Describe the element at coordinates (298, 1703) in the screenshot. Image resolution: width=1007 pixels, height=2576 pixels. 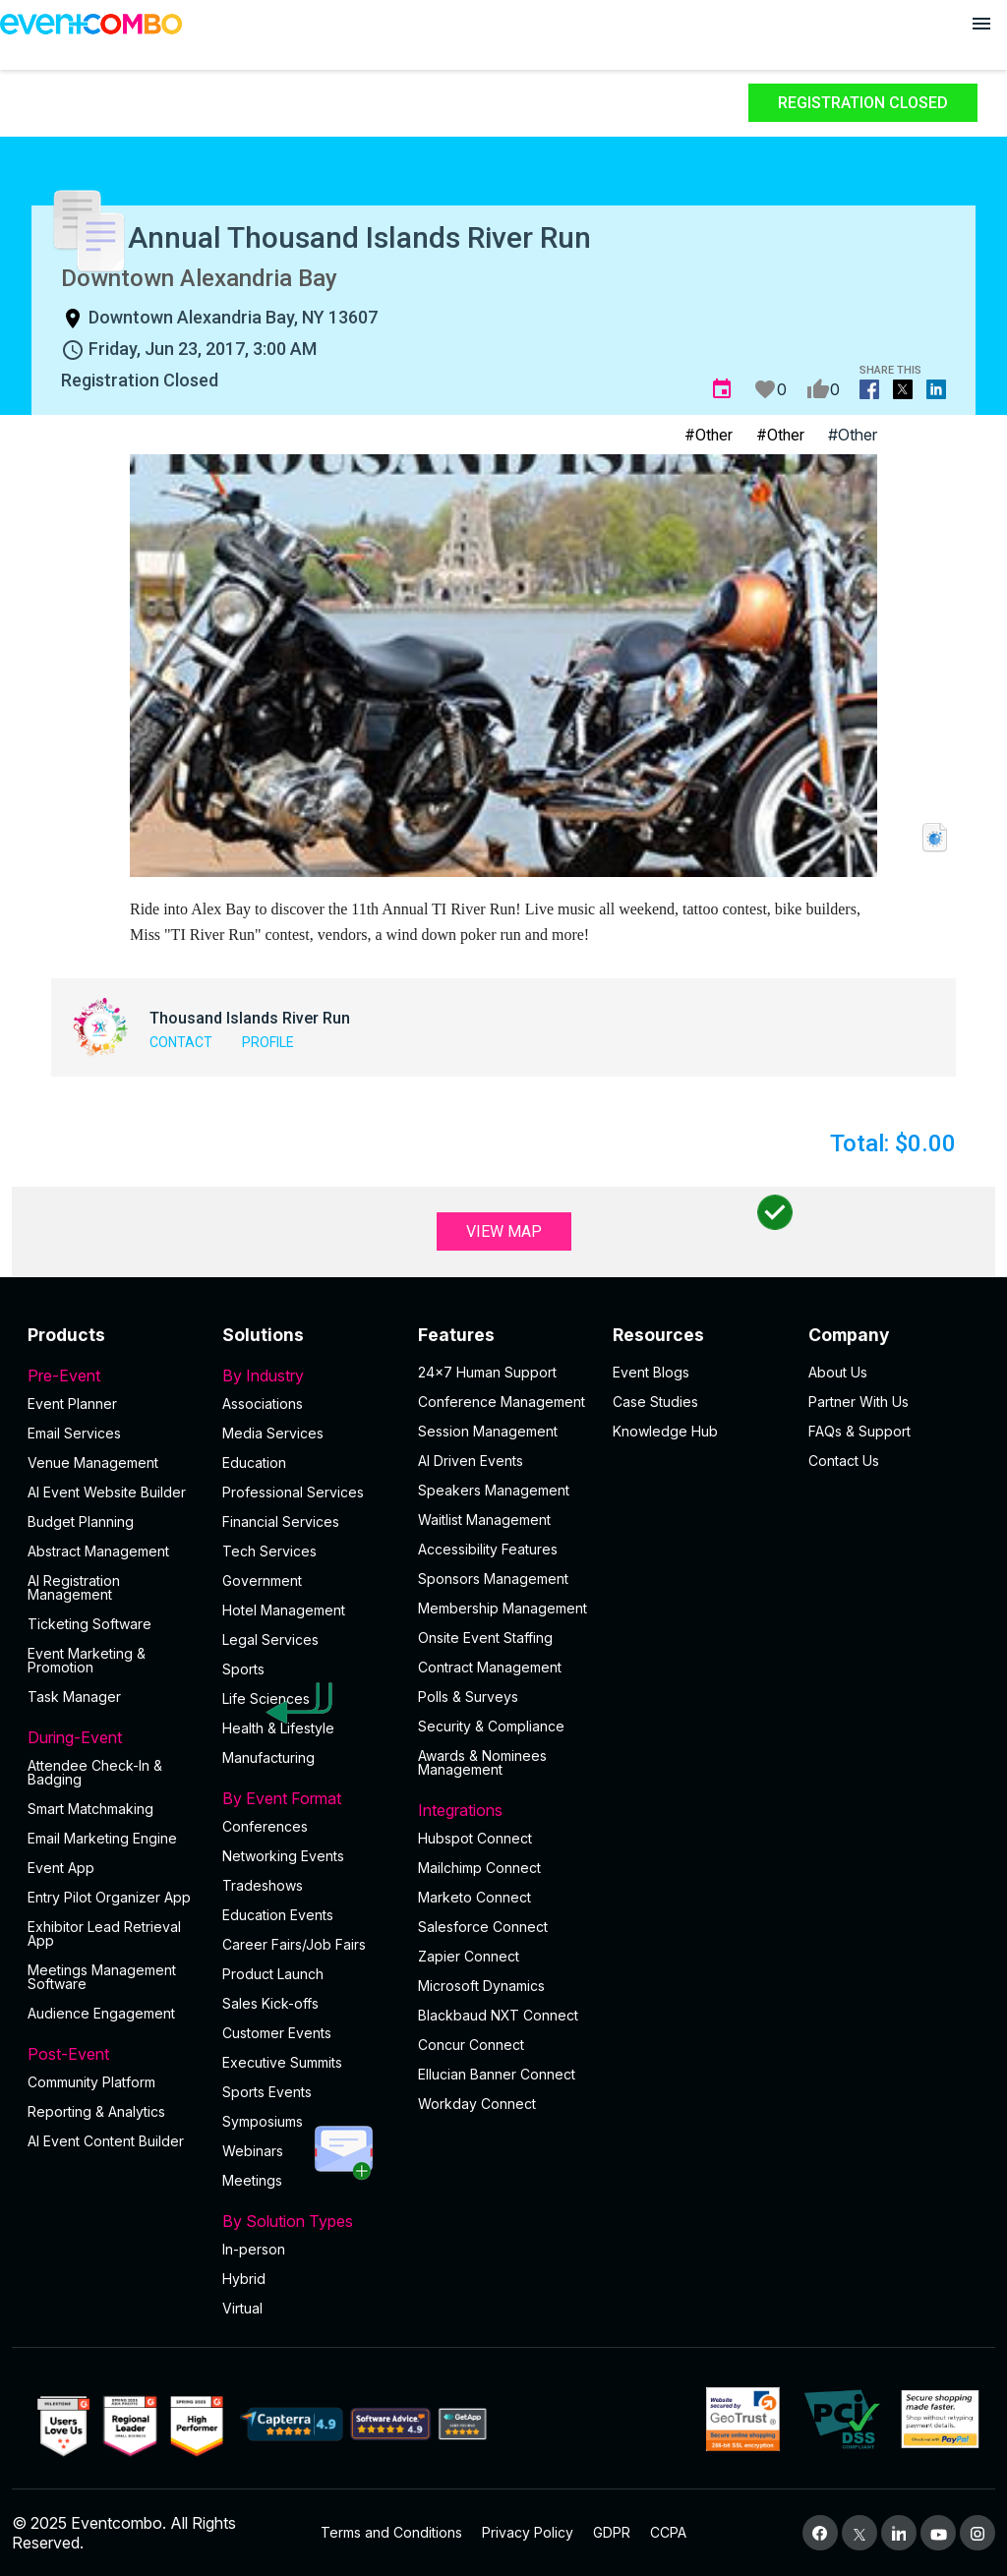
I see `reply to all recipients of an email` at that location.